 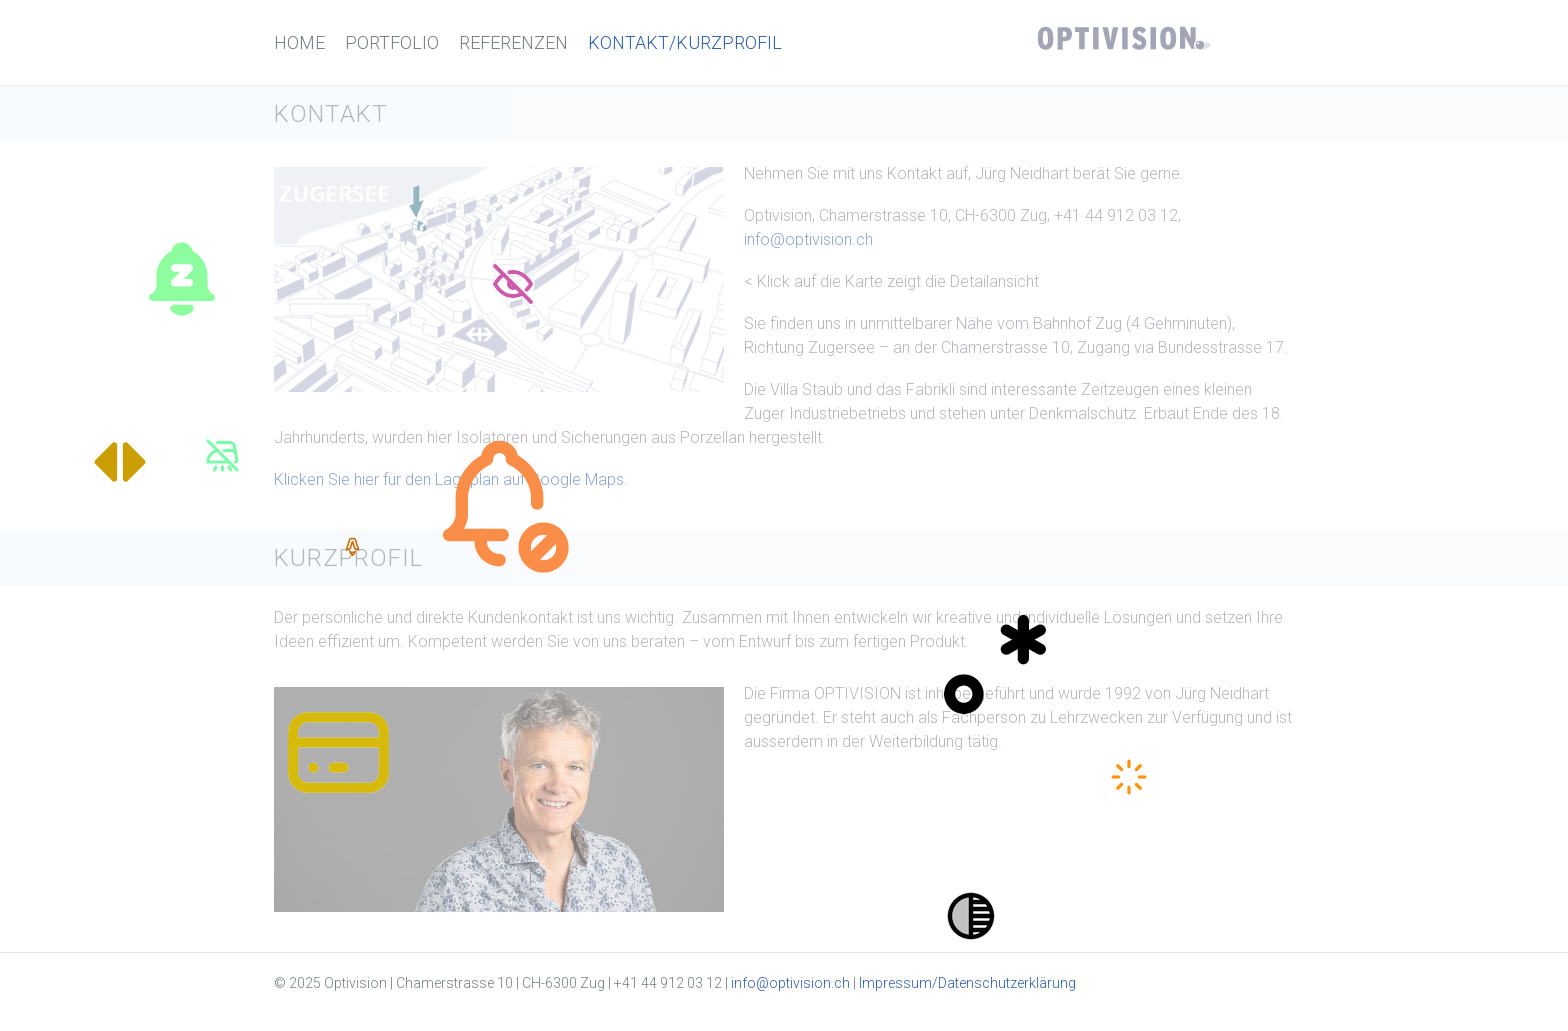 I want to click on astro framework logo, so click(x=352, y=546).